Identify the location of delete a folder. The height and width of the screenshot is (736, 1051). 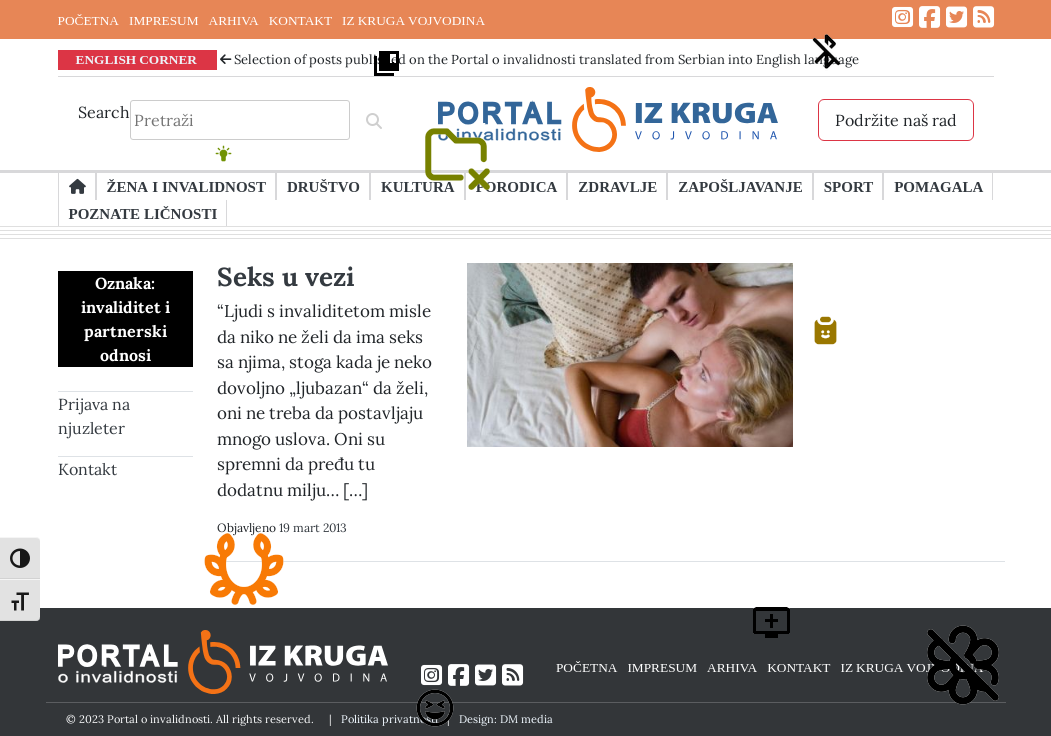
(456, 156).